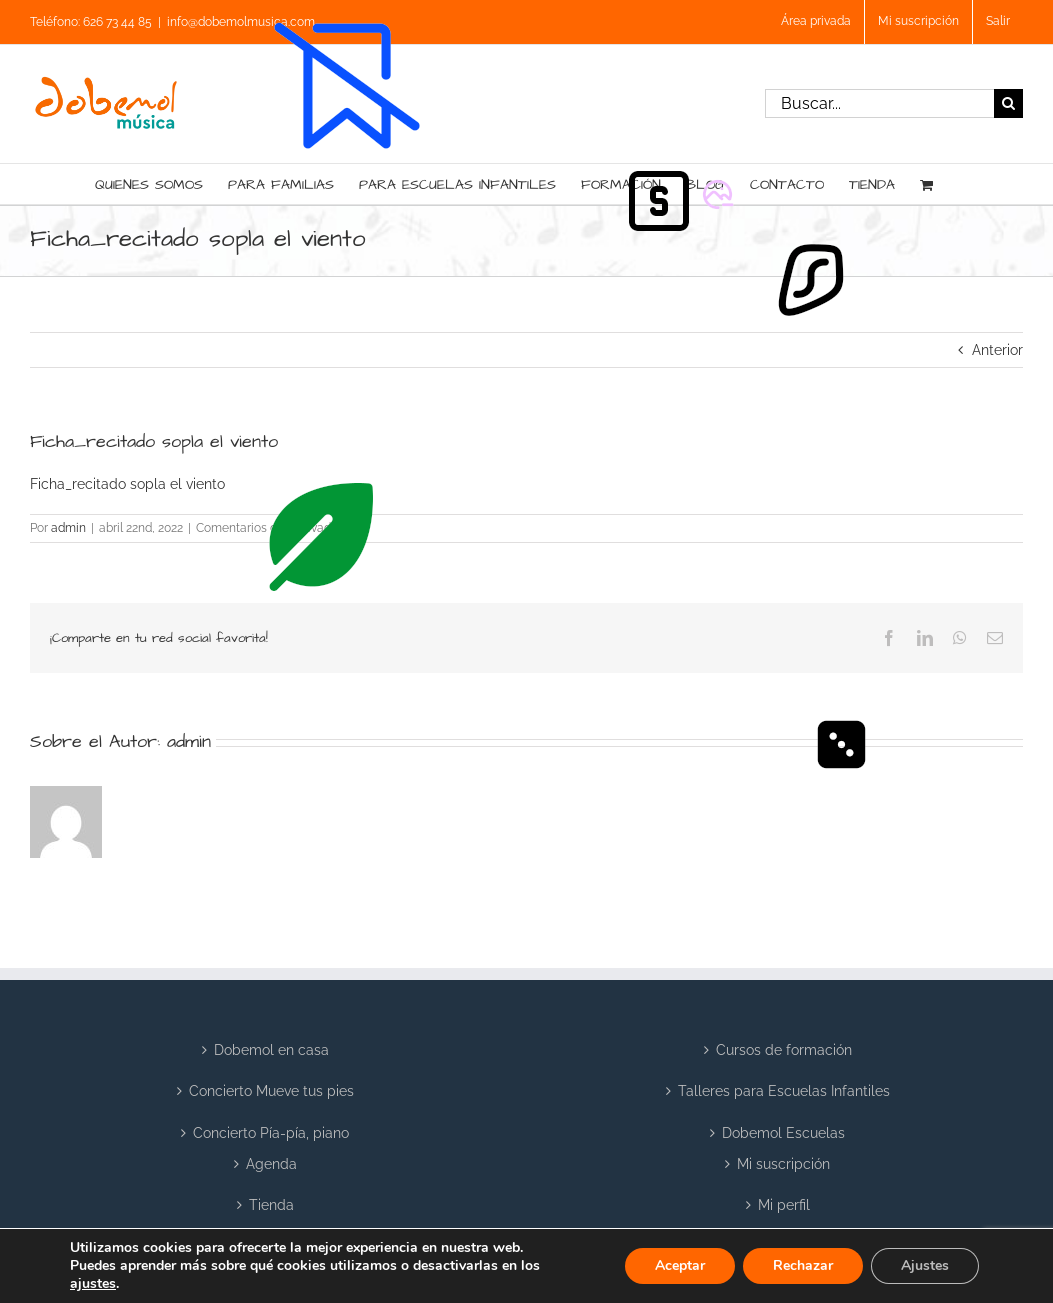  Describe the element at coordinates (659, 201) in the screenshot. I see `indicates a shortcut or keyboard shortcut function` at that location.